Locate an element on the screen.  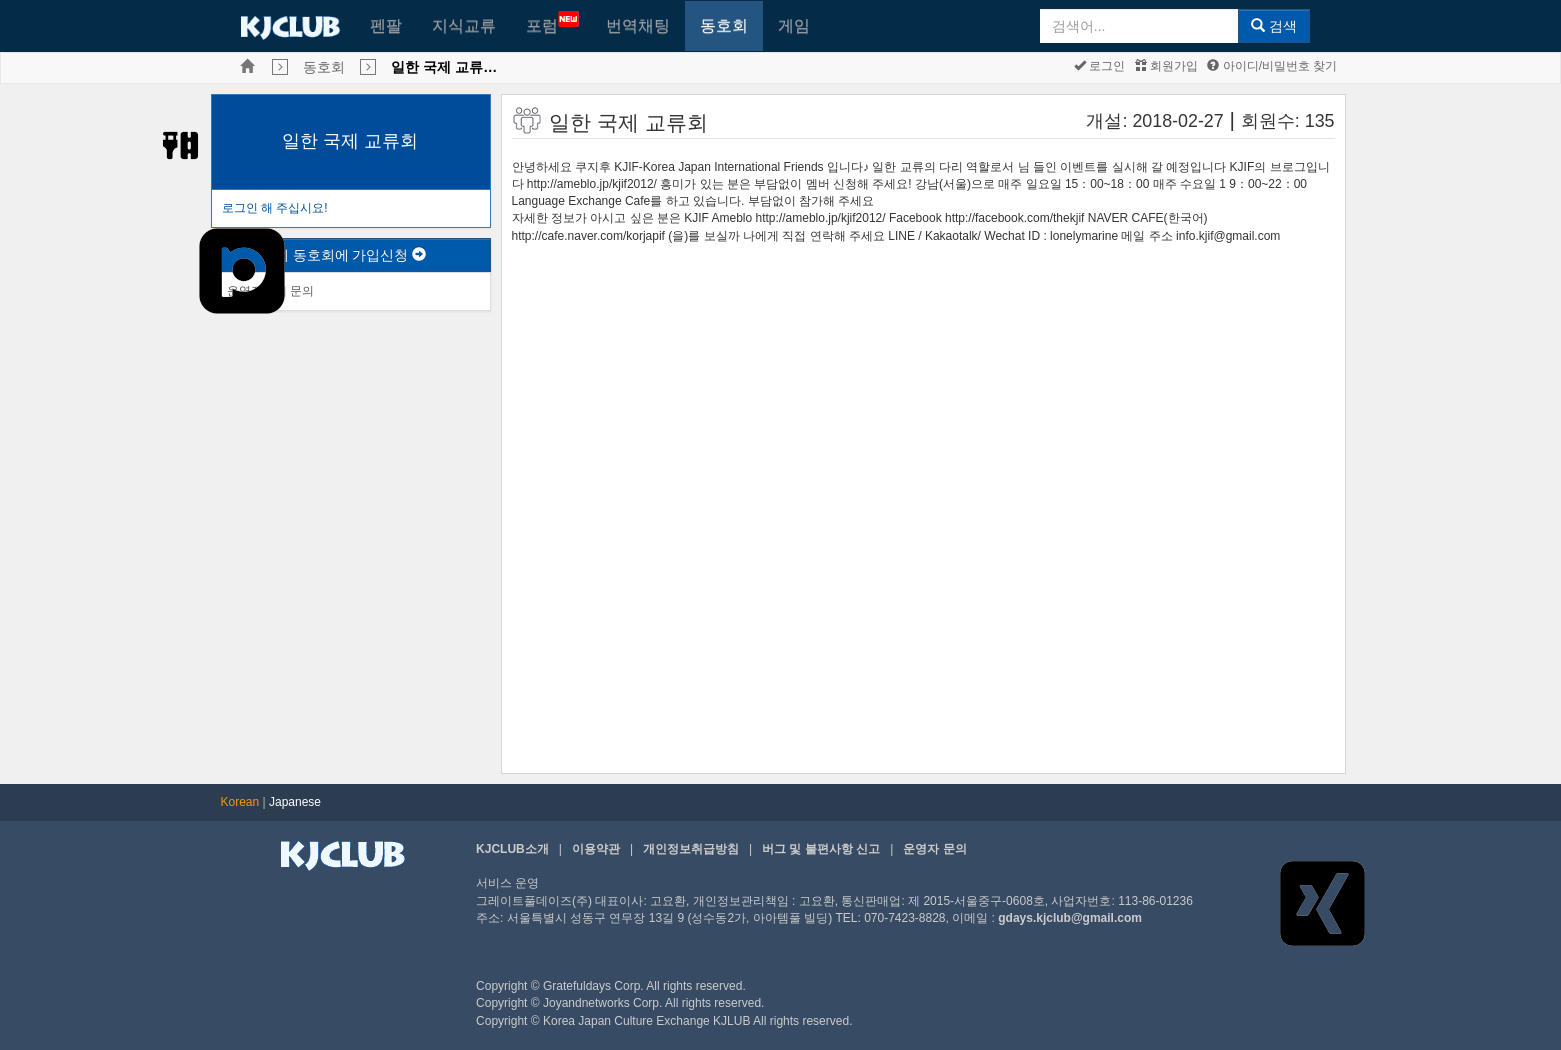
open xing profile or app is located at coordinates (1322, 903).